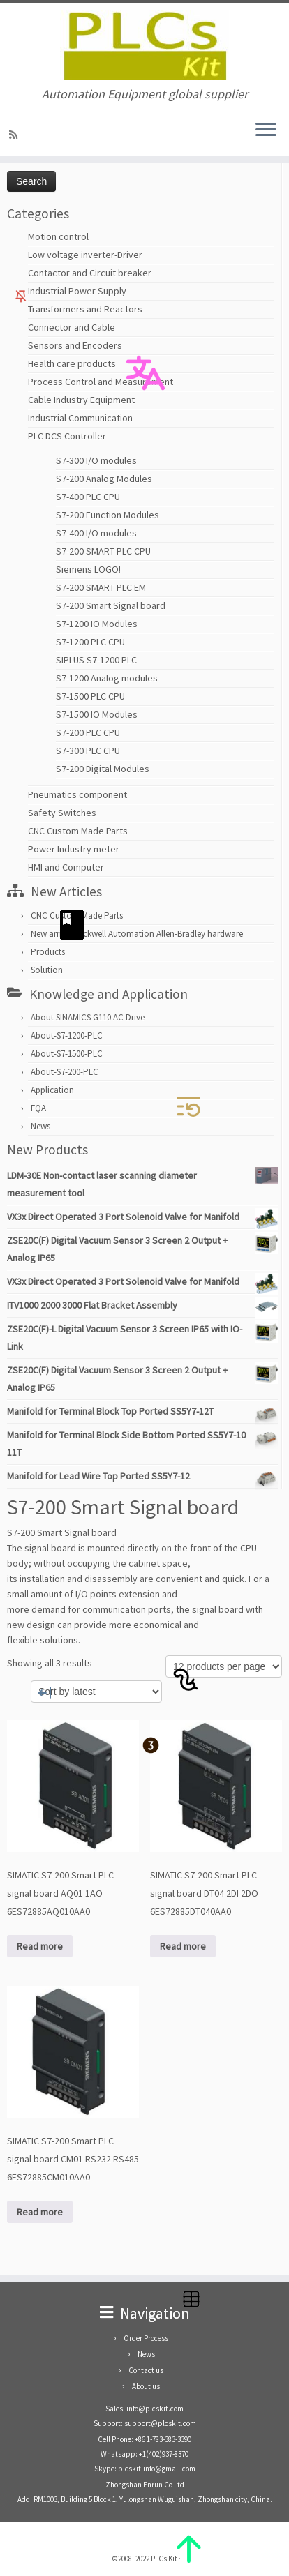  Describe the element at coordinates (191, 2299) in the screenshot. I see `view data in table format` at that location.